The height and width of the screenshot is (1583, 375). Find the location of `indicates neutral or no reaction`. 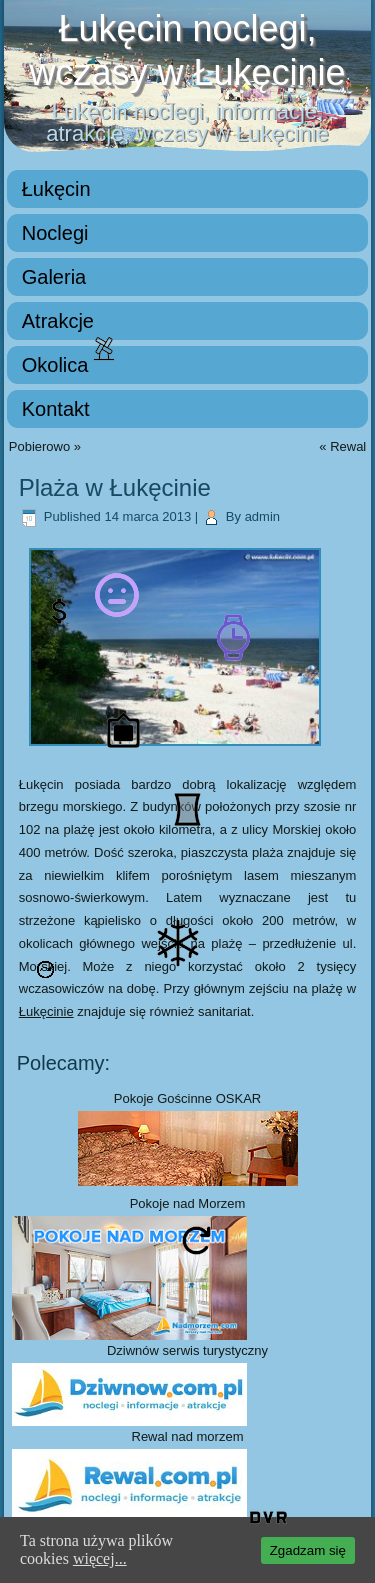

indicates neutral or no reaction is located at coordinates (117, 595).